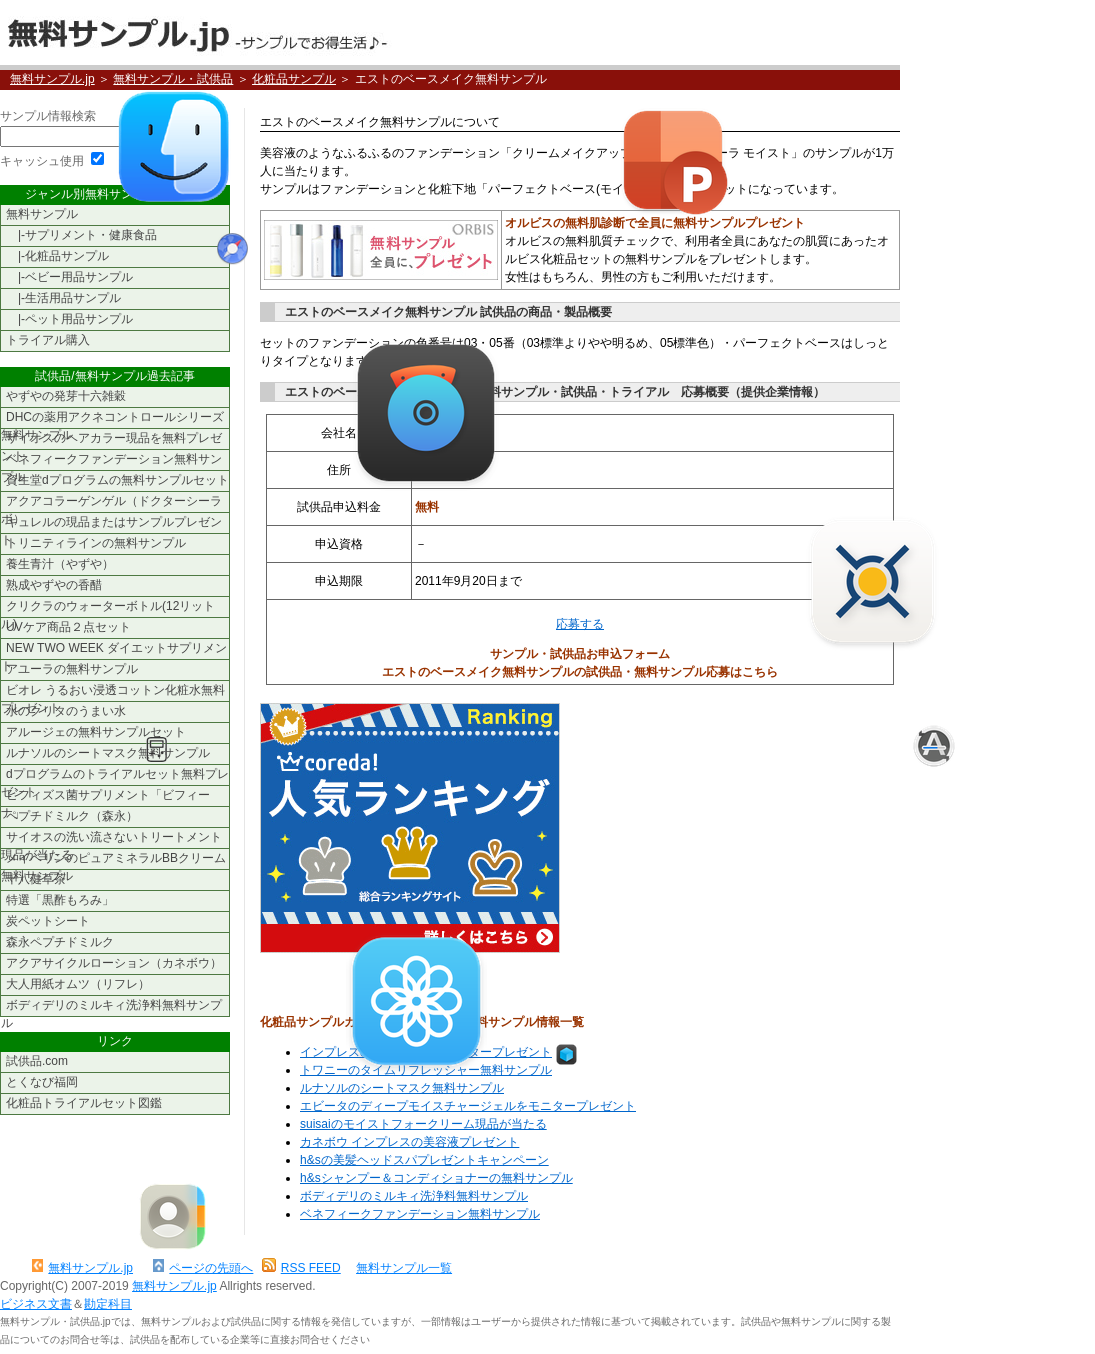  Describe the element at coordinates (673, 160) in the screenshot. I see `open Microsoft PowerPoint` at that location.